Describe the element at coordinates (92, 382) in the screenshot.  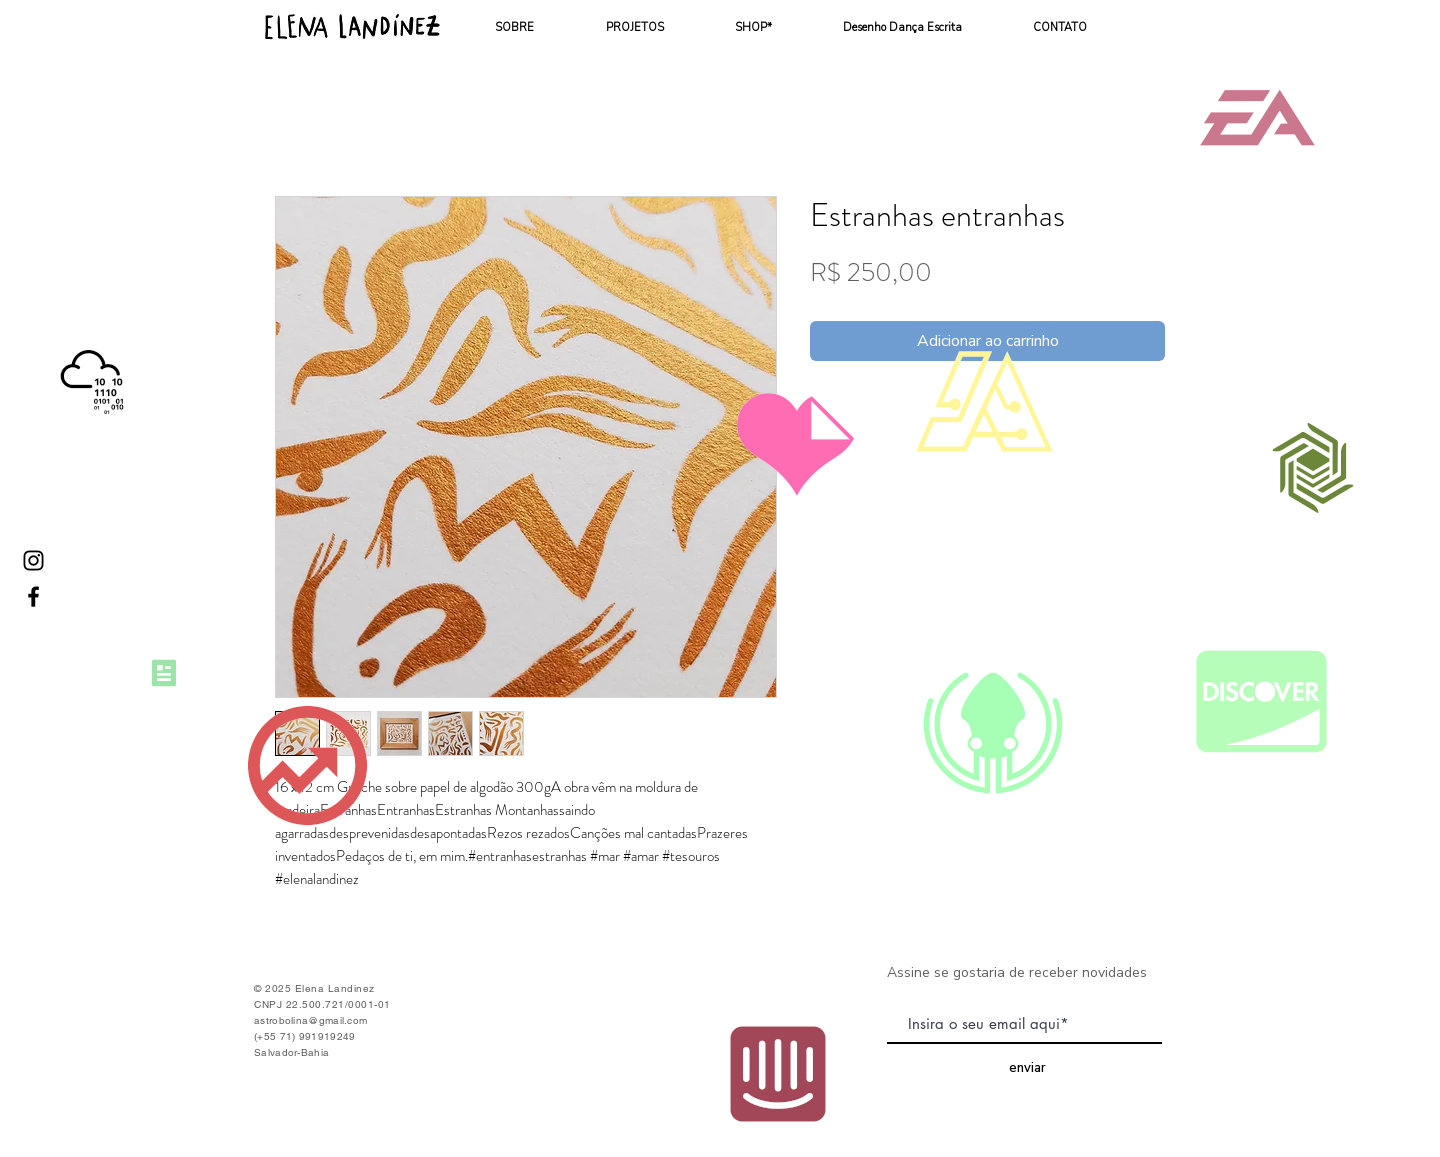
I see `visit tryhackme cybersecurity learning platform` at that location.